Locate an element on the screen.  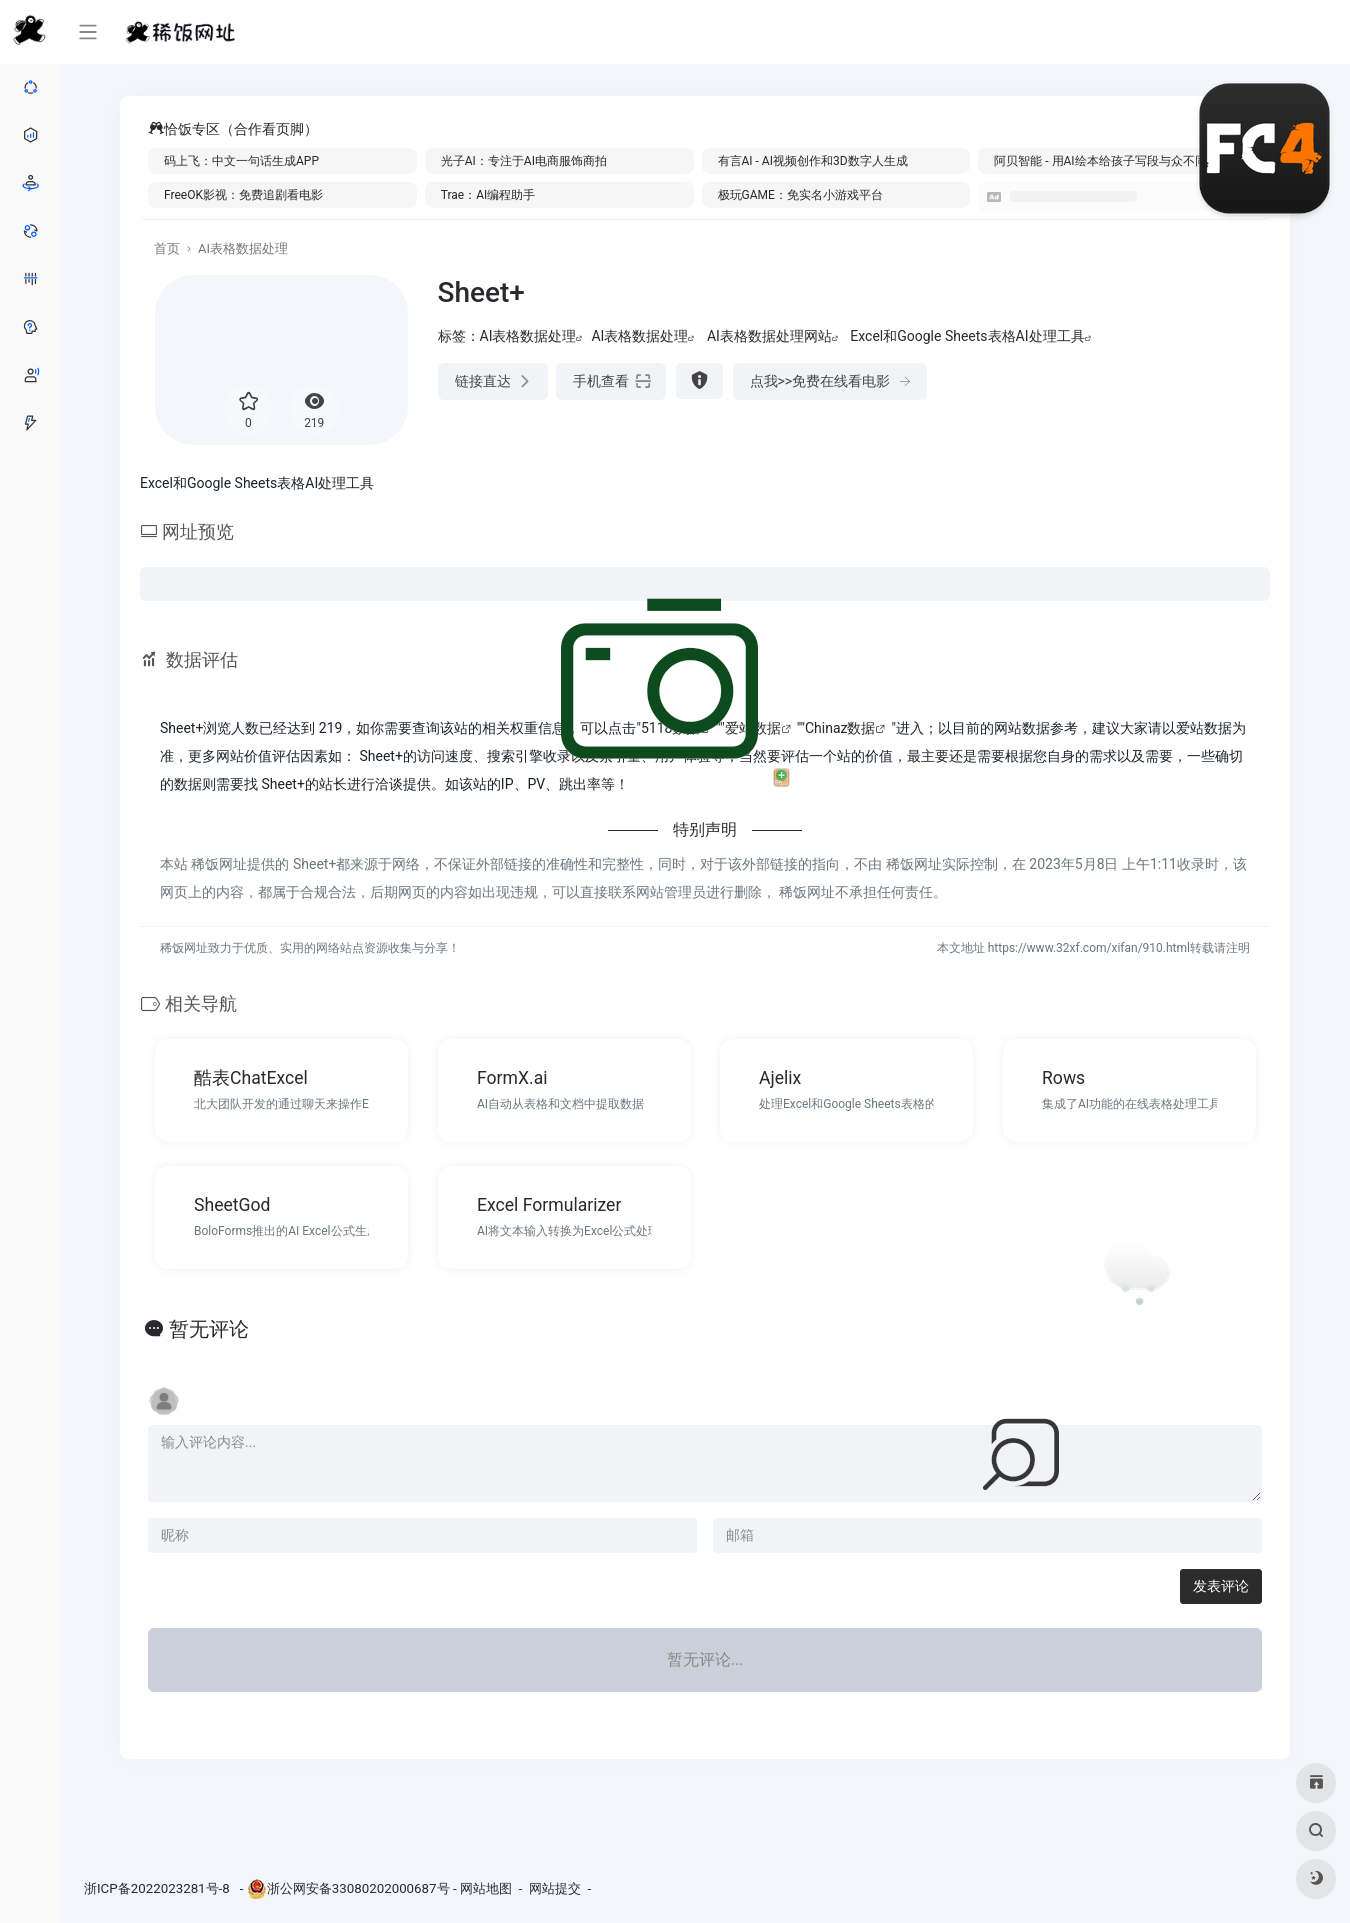
launch far cry 4 game is located at coordinates (1264, 148).